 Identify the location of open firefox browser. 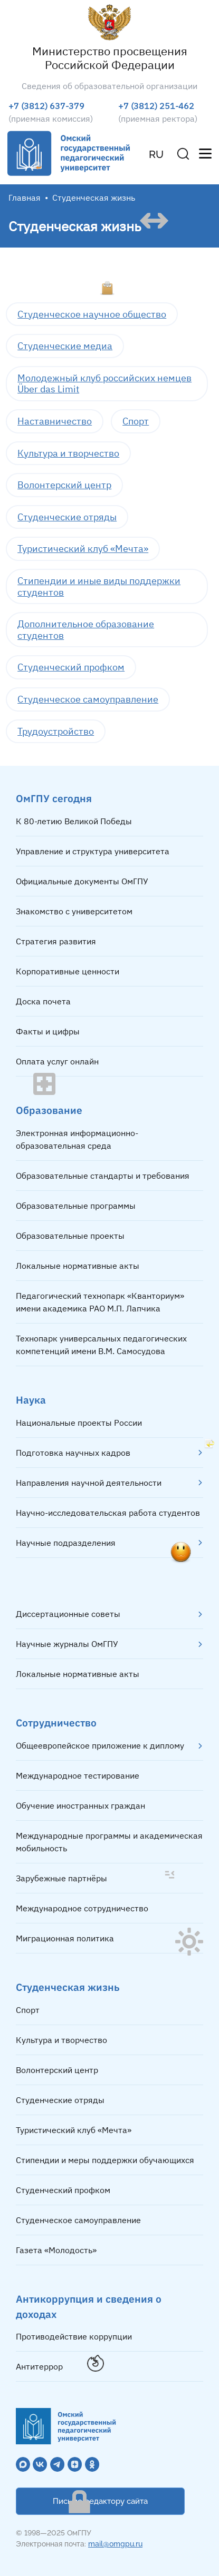
(96, 2363).